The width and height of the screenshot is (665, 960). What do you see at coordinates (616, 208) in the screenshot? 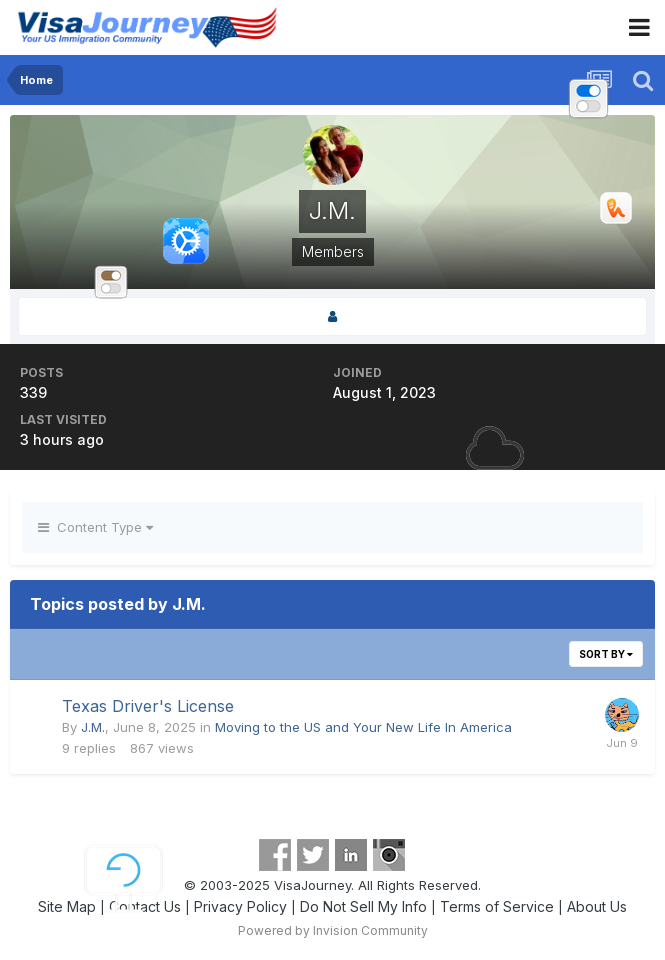
I see `launch gnome nibbles snake game` at bounding box center [616, 208].